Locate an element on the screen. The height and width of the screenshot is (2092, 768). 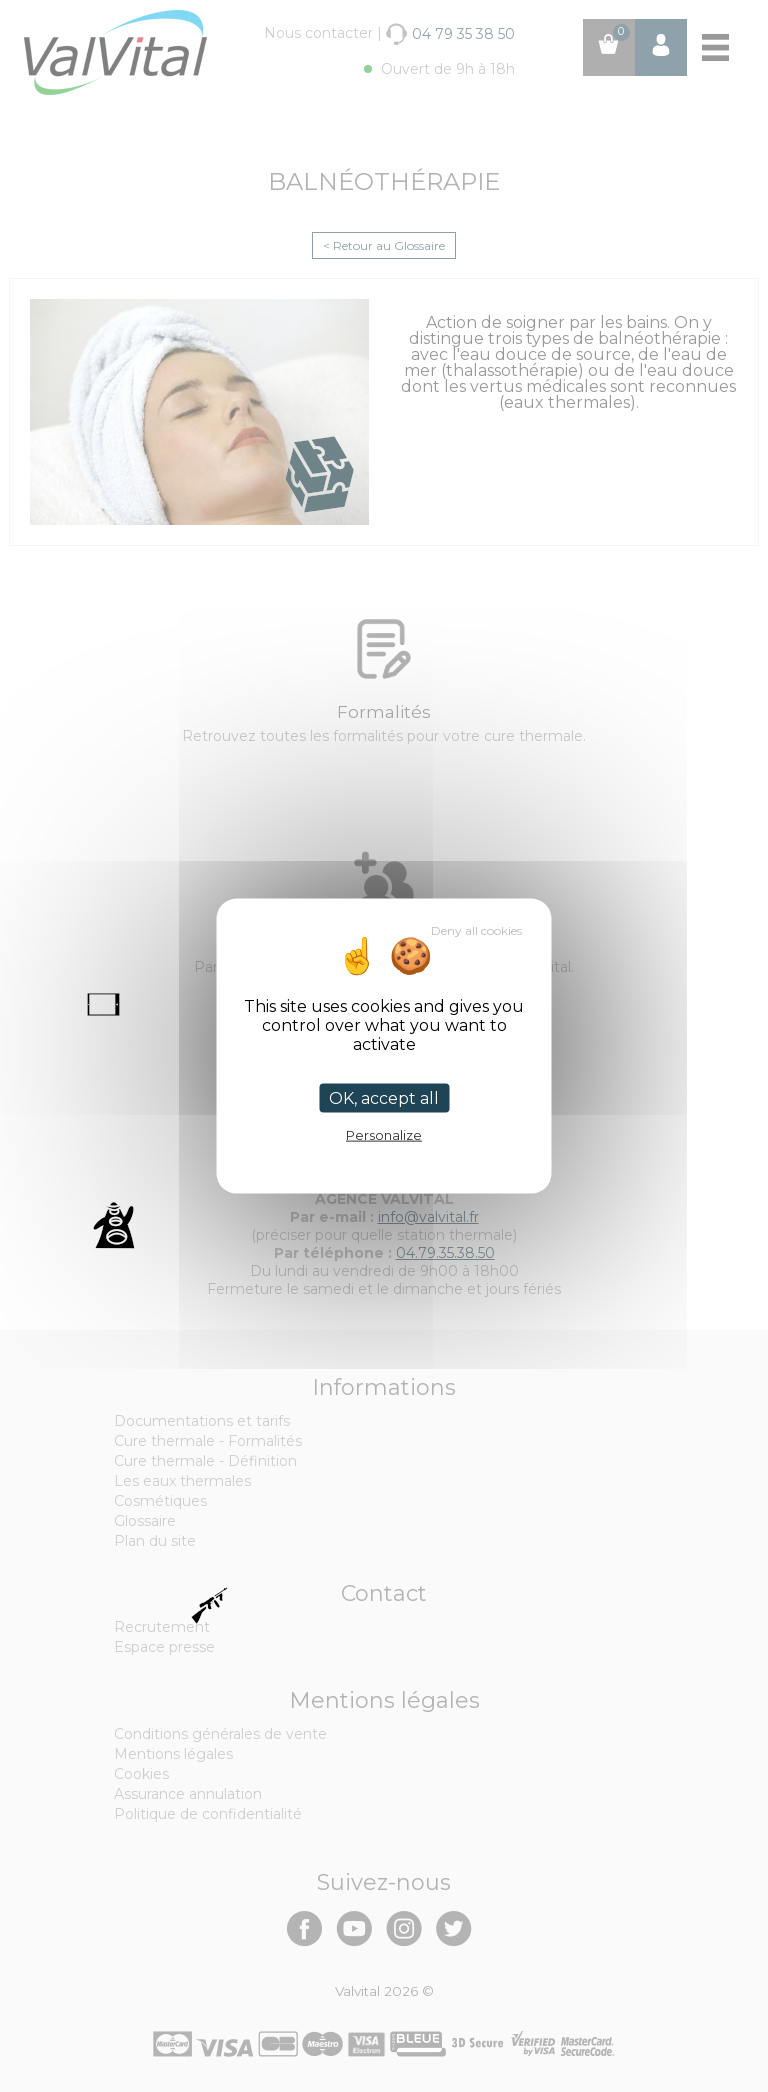
icon representing a tentacle creature or monster in a game is located at coordinates (114, 1224).